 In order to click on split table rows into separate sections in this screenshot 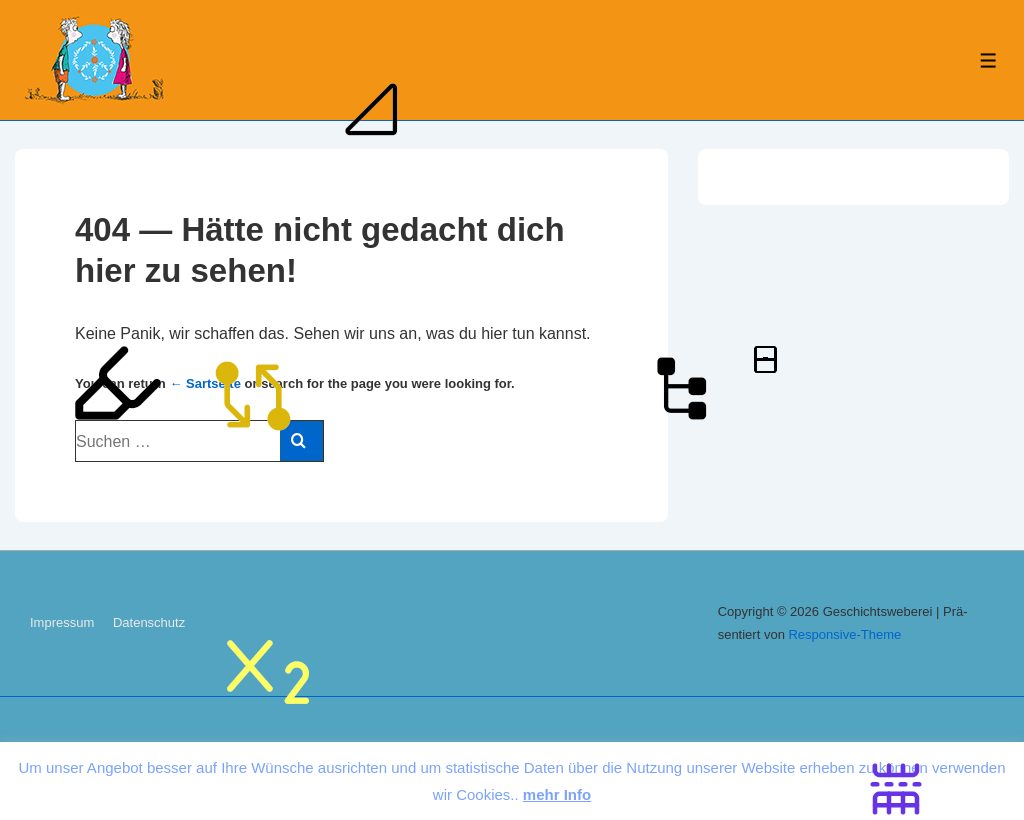, I will do `click(896, 789)`.